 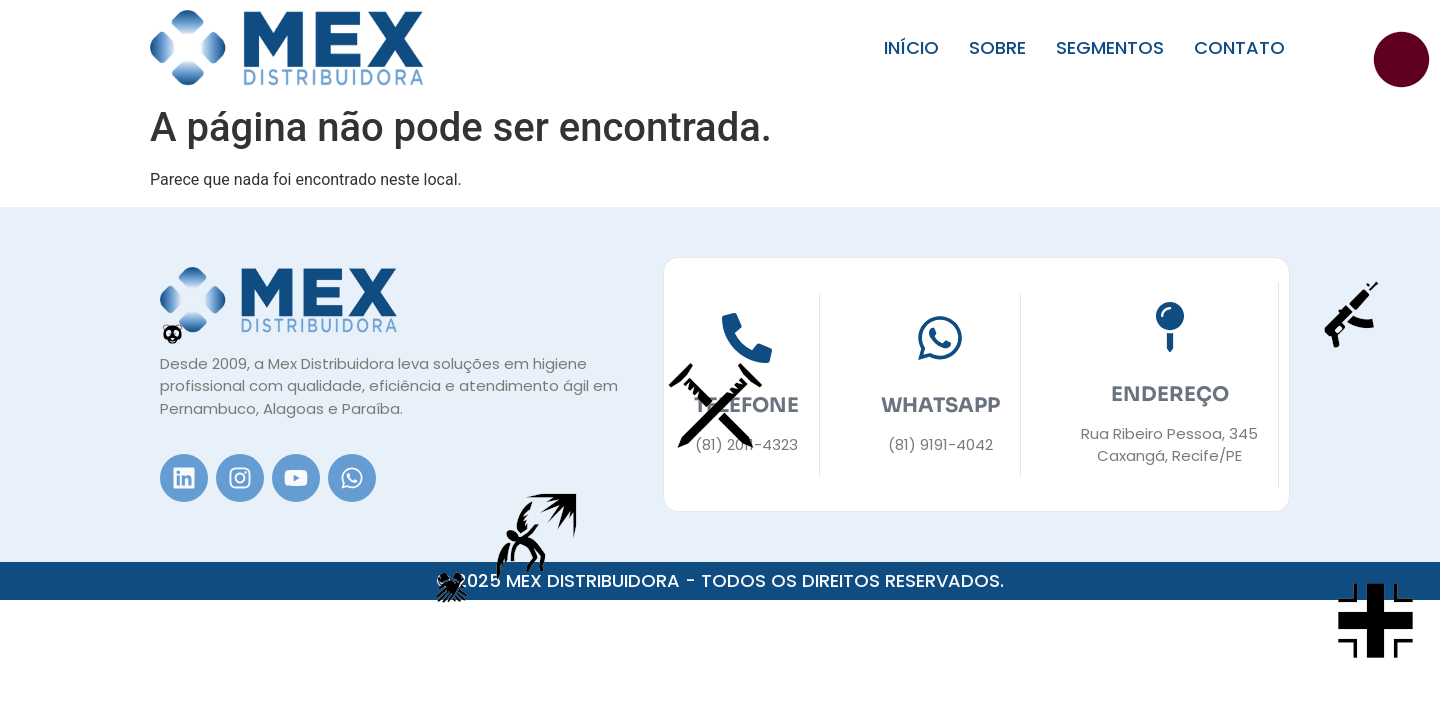 I want to click on unselected or inactive status indicator, so click(x=1401, y=59).